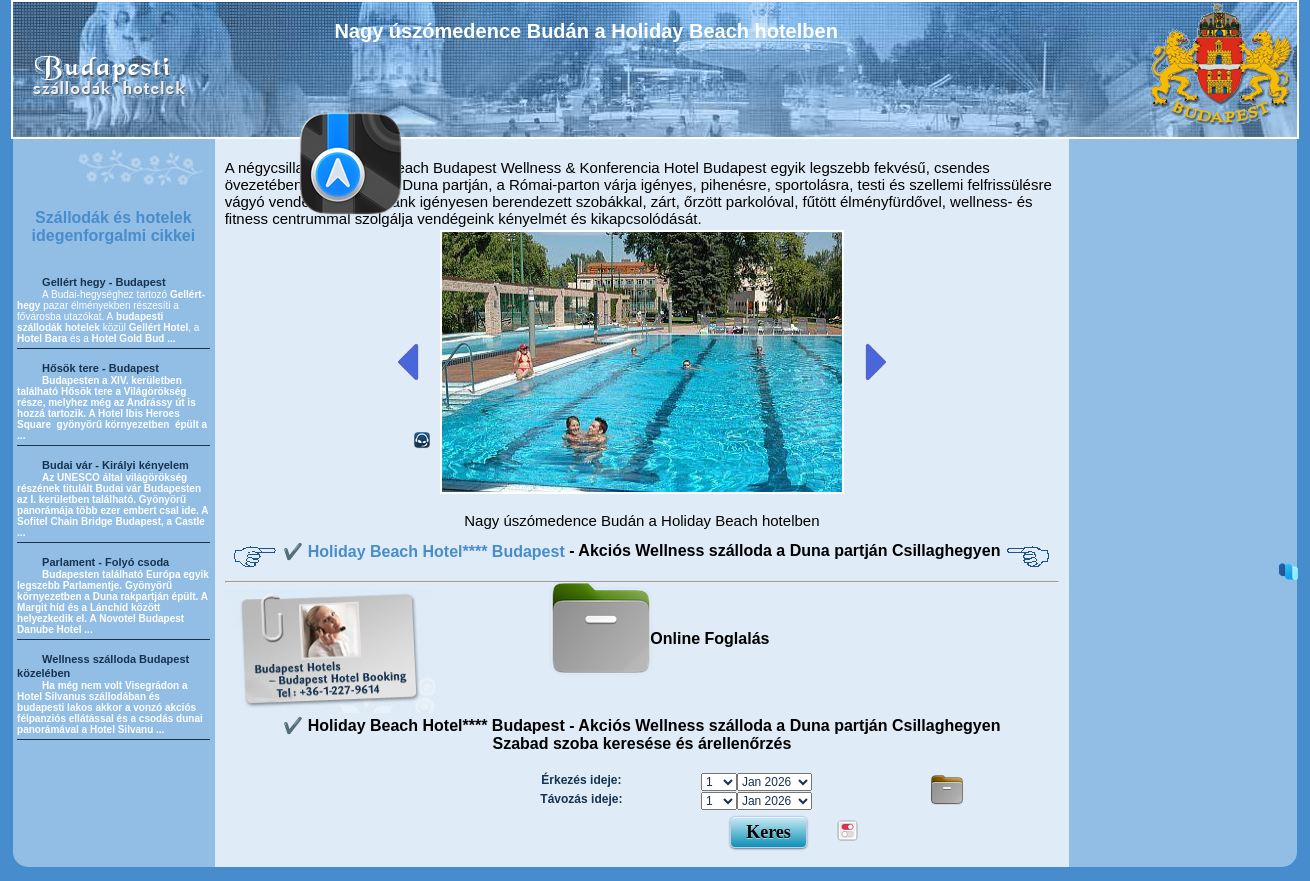  What do you see at coordinates (601, 628) in the screenshot?
I see `open file manager application` at bounding box center [601, 628].